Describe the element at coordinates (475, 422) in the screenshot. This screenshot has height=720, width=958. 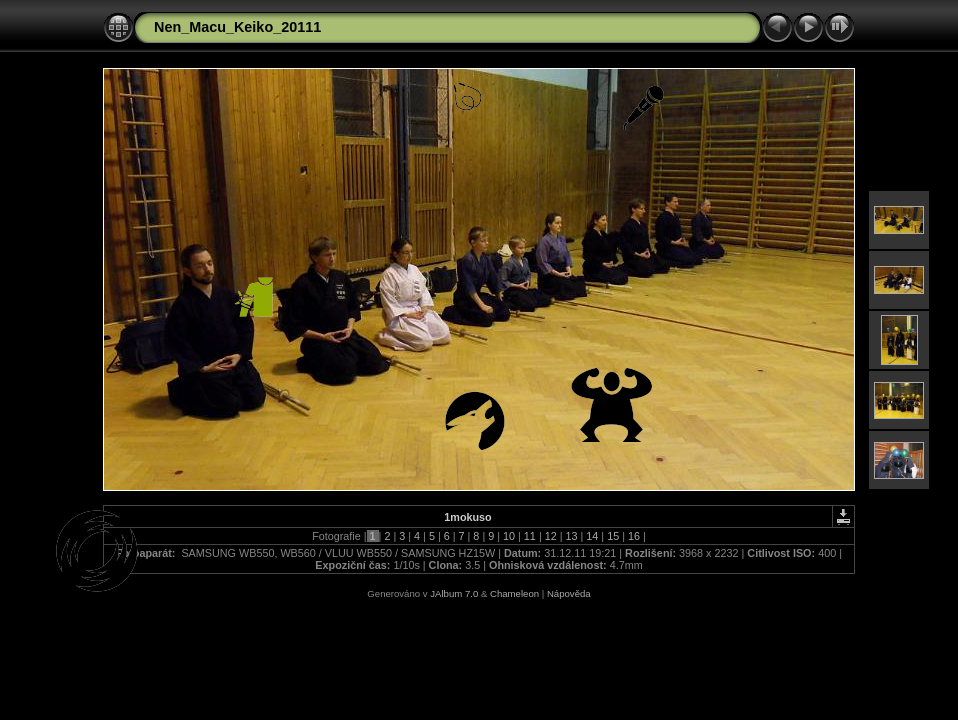
I see `wildlife or nature-themed app icon` at that location.